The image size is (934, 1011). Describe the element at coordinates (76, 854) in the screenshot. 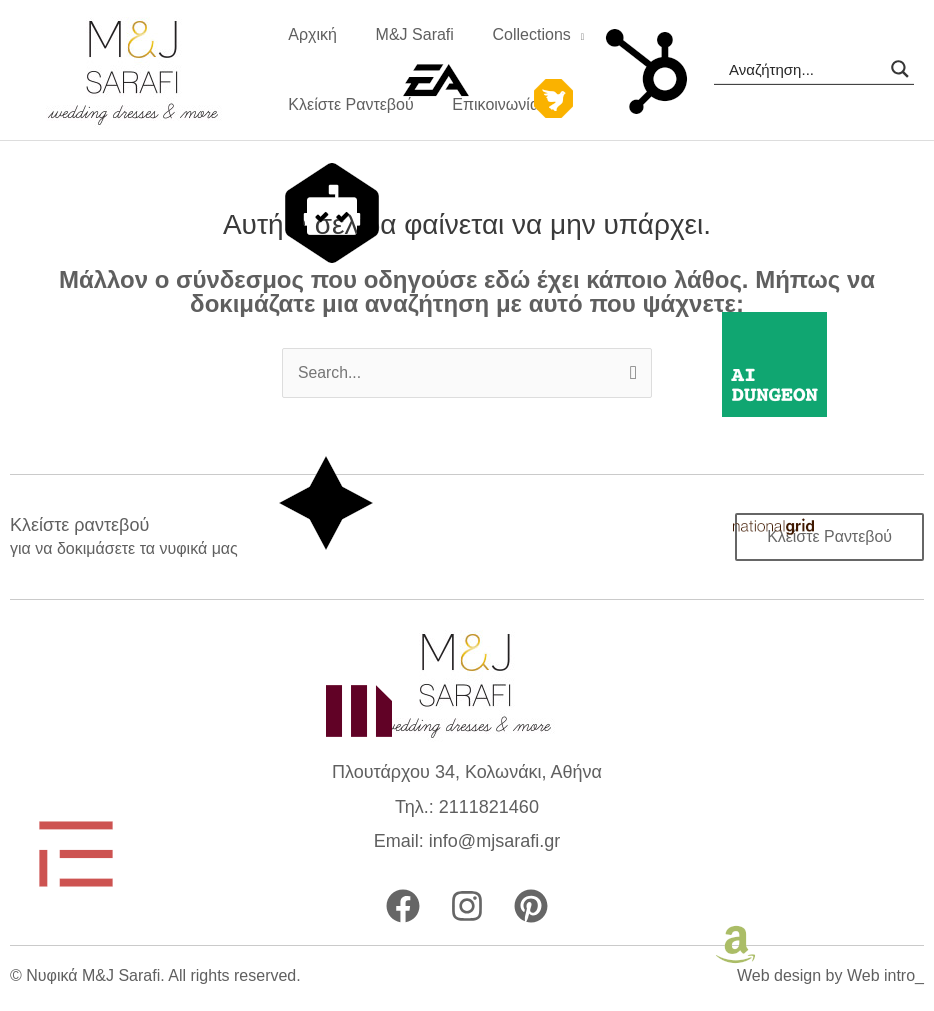

I see `insert a block quote` at that location.